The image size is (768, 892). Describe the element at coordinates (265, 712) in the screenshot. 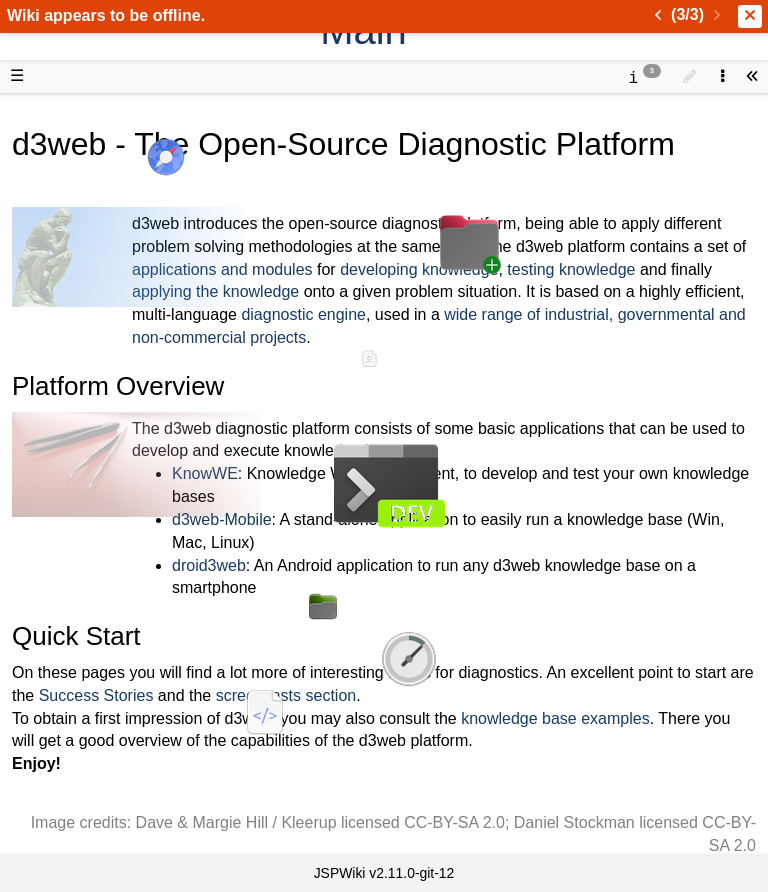

I see `an HTML or code file type indicator` at that location.